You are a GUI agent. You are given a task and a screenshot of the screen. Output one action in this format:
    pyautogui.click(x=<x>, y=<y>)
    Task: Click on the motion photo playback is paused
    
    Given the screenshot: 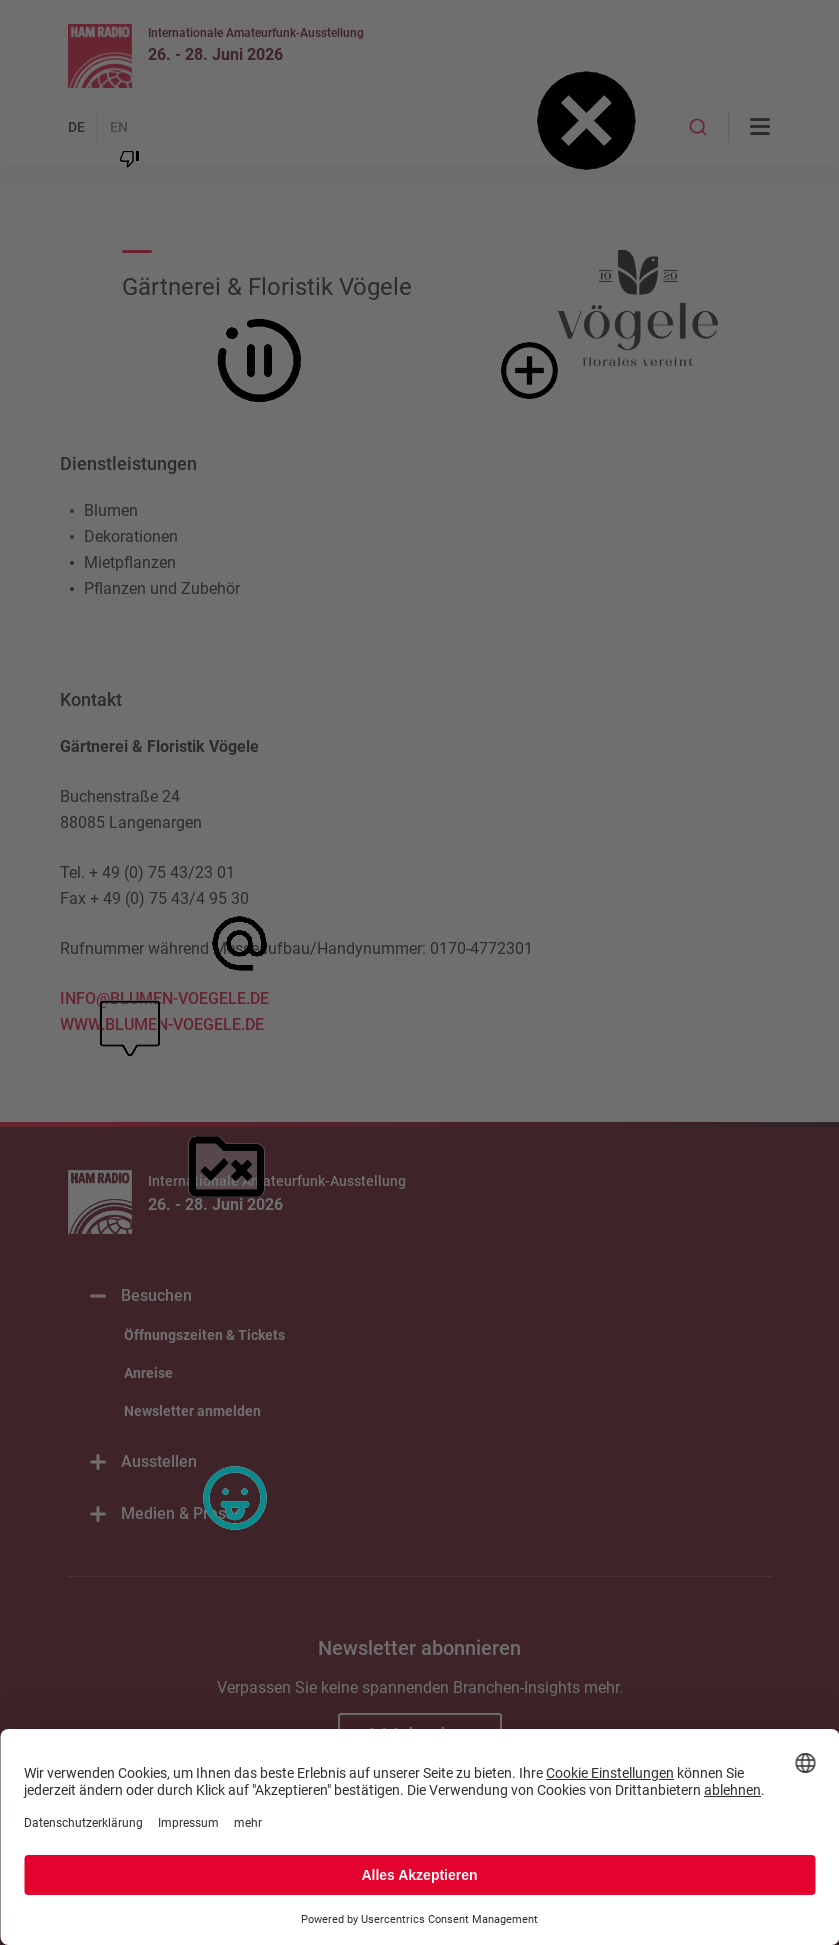 What is the action you would take?
    pyautogui.click(x=259, y=360)
    